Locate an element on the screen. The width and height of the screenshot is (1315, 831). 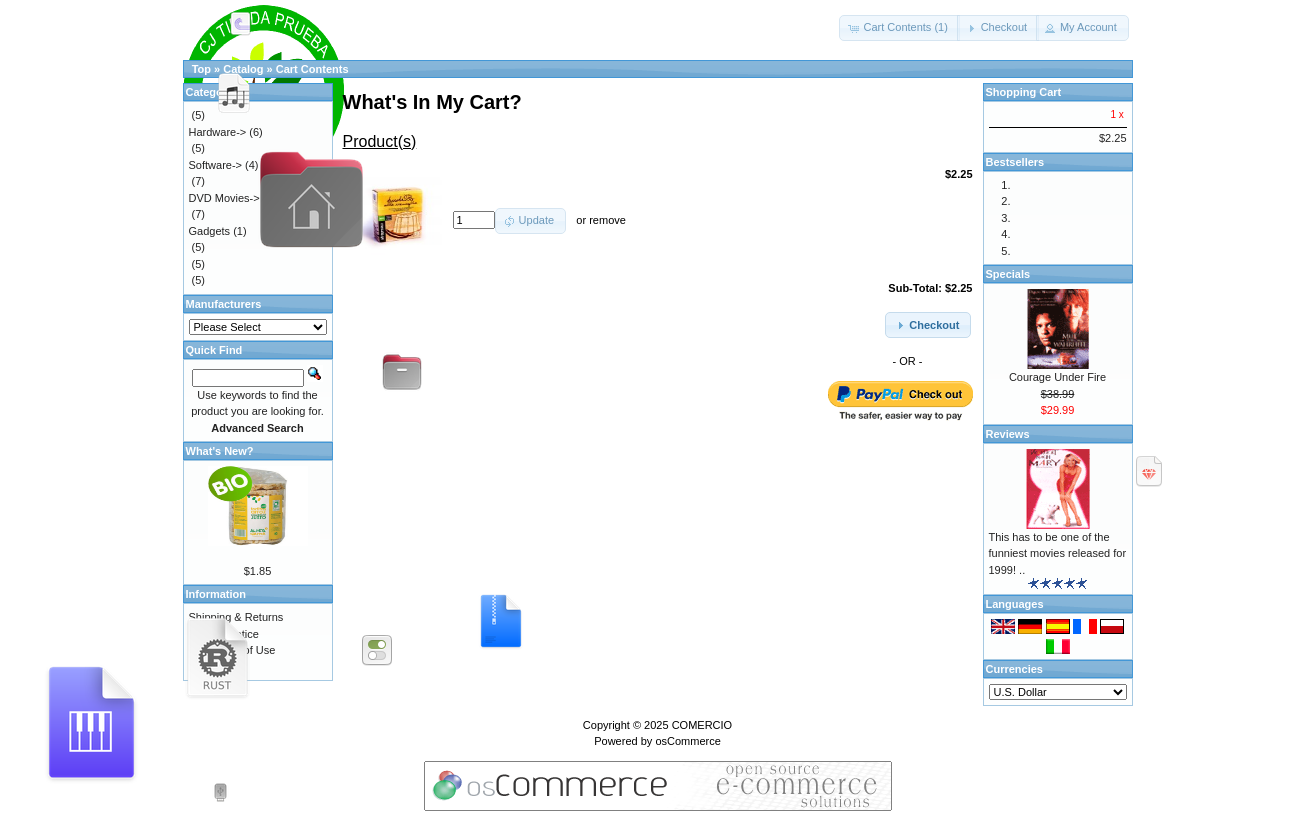
eject removable USB storage device is located at coordinates (220, 792).